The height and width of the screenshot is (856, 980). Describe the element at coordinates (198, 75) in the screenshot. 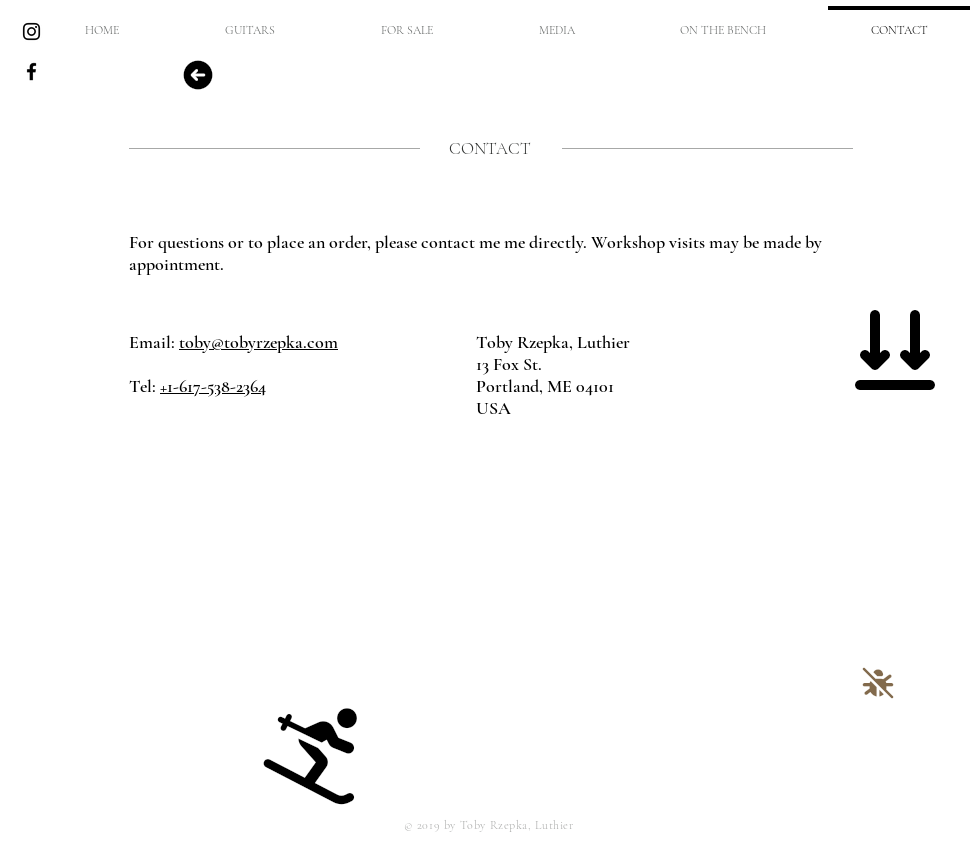

I see `go back to the previous screen` at that location.